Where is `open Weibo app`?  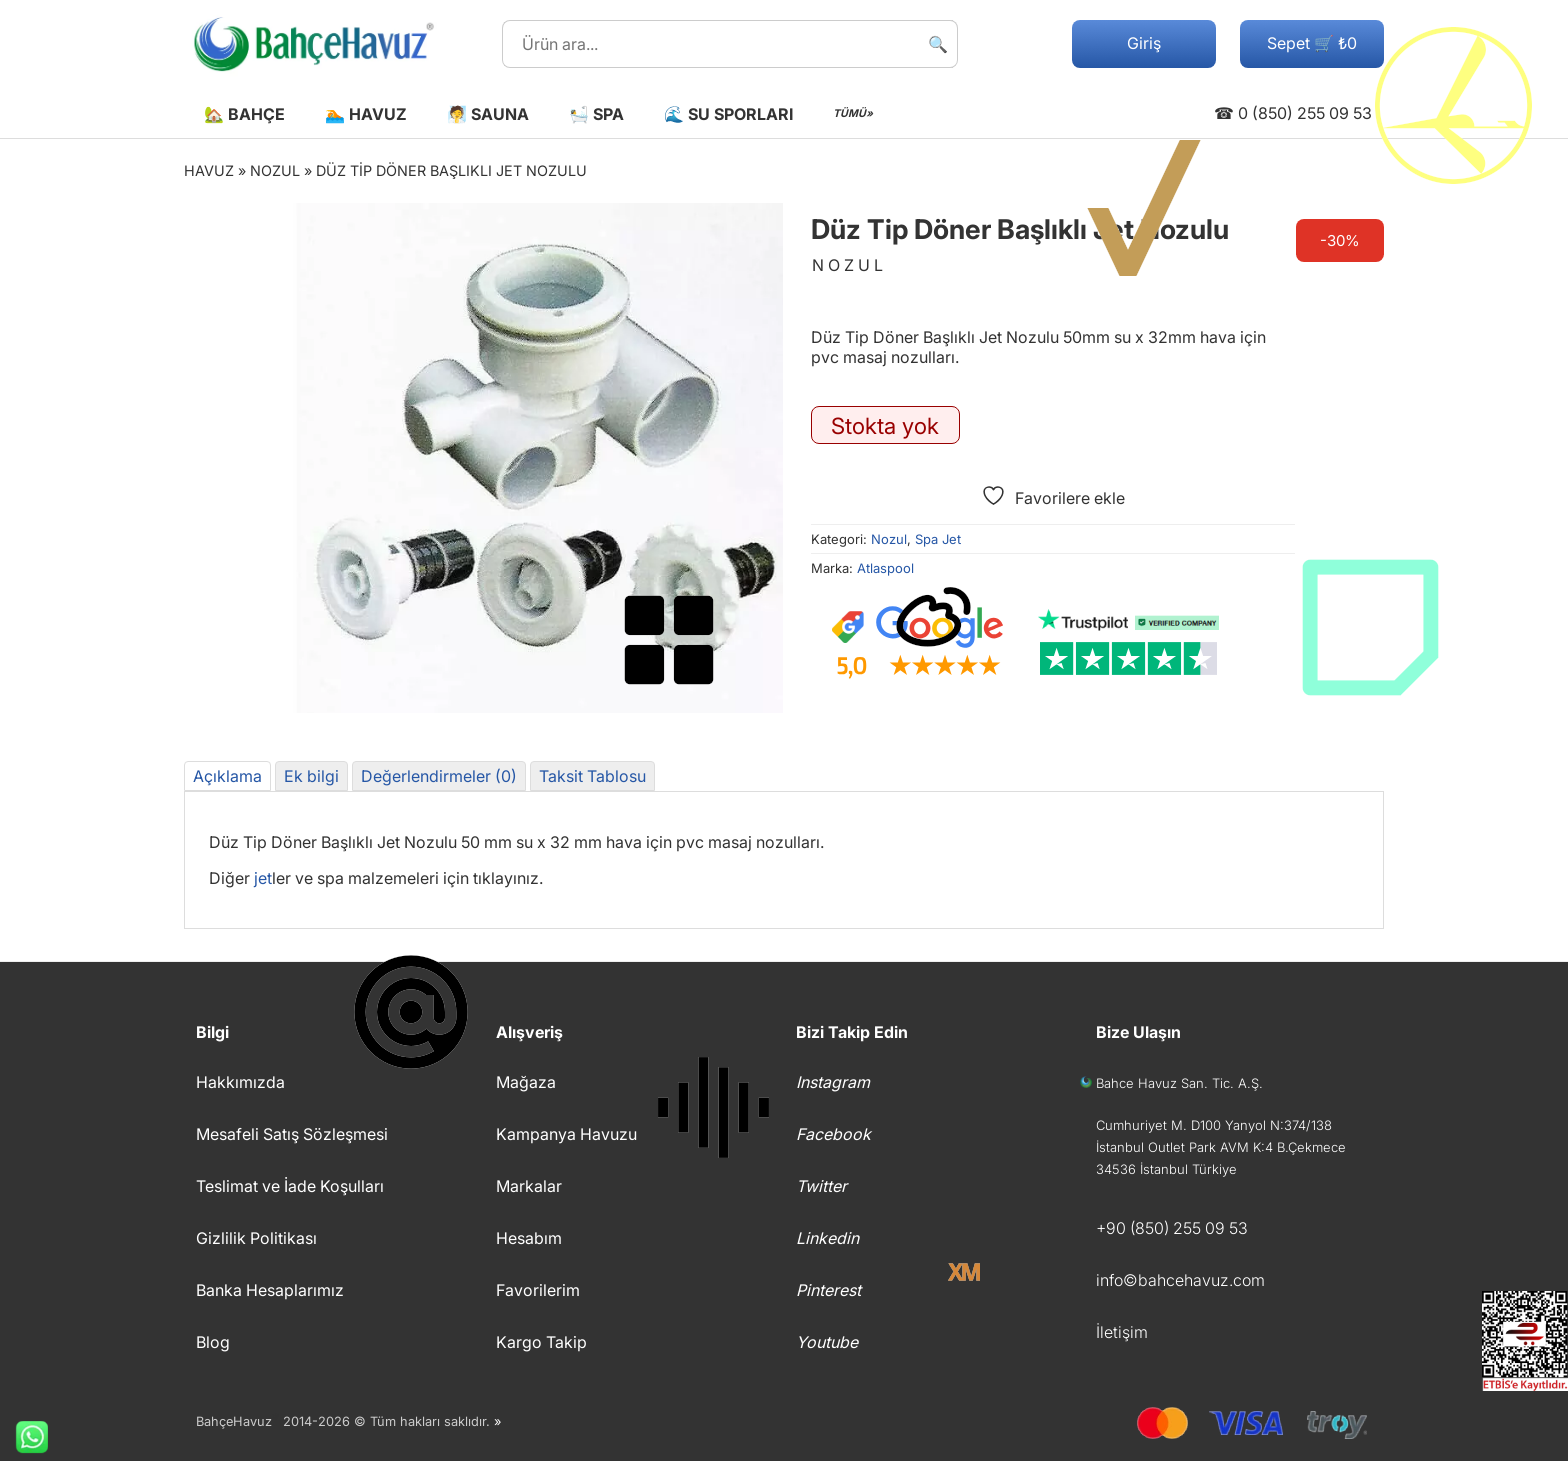
open Weibo app is located at coordinates (933, 617).